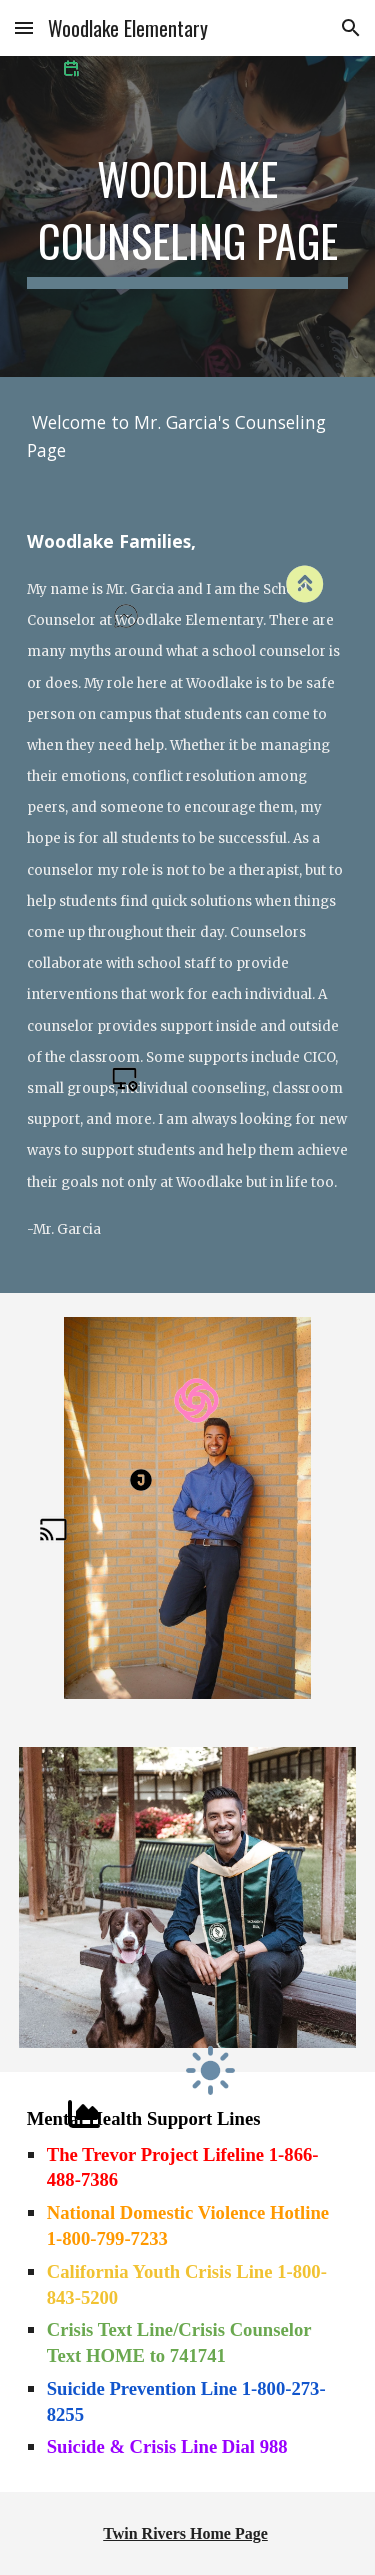 The height and width of the screenshot is (2575, 375). Describe the element at coordinates (71, 68) in the screenshot. I see `pause a scheduled event` at that location.